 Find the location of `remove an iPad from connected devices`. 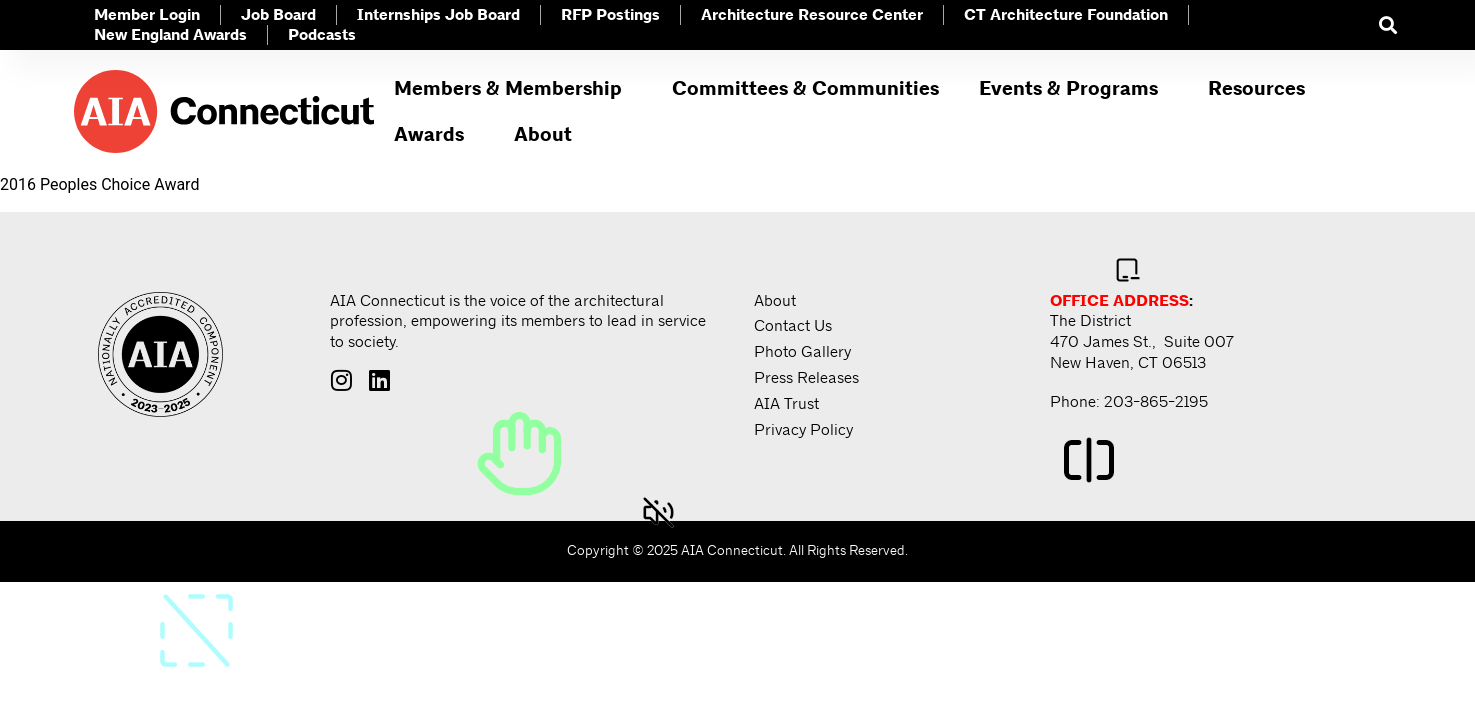

remove an iPad from connected devices is located at coordinates (1127, 270).